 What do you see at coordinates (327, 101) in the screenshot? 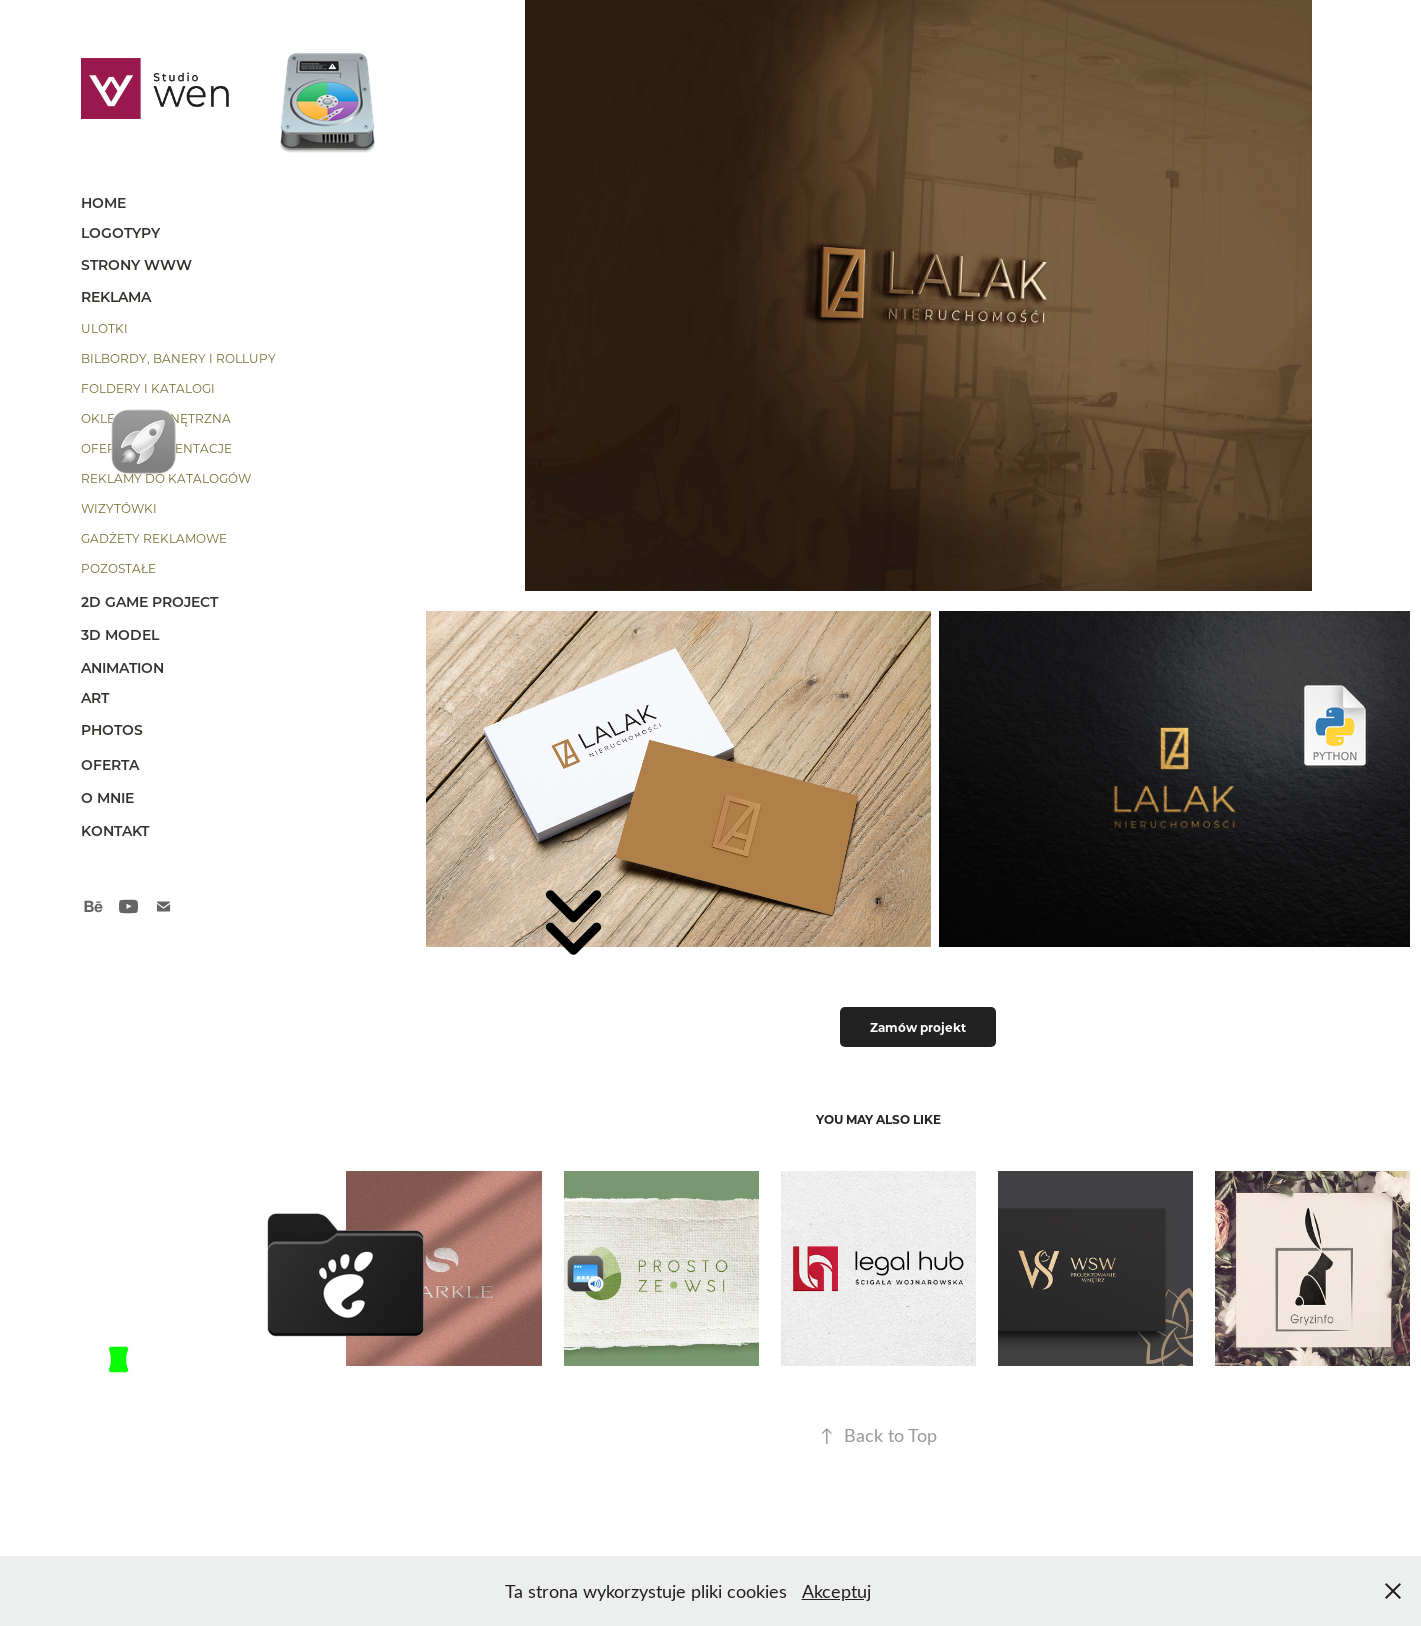
I see `view disk partitions on a multi-partition drive` at bounding box center [327, 101].